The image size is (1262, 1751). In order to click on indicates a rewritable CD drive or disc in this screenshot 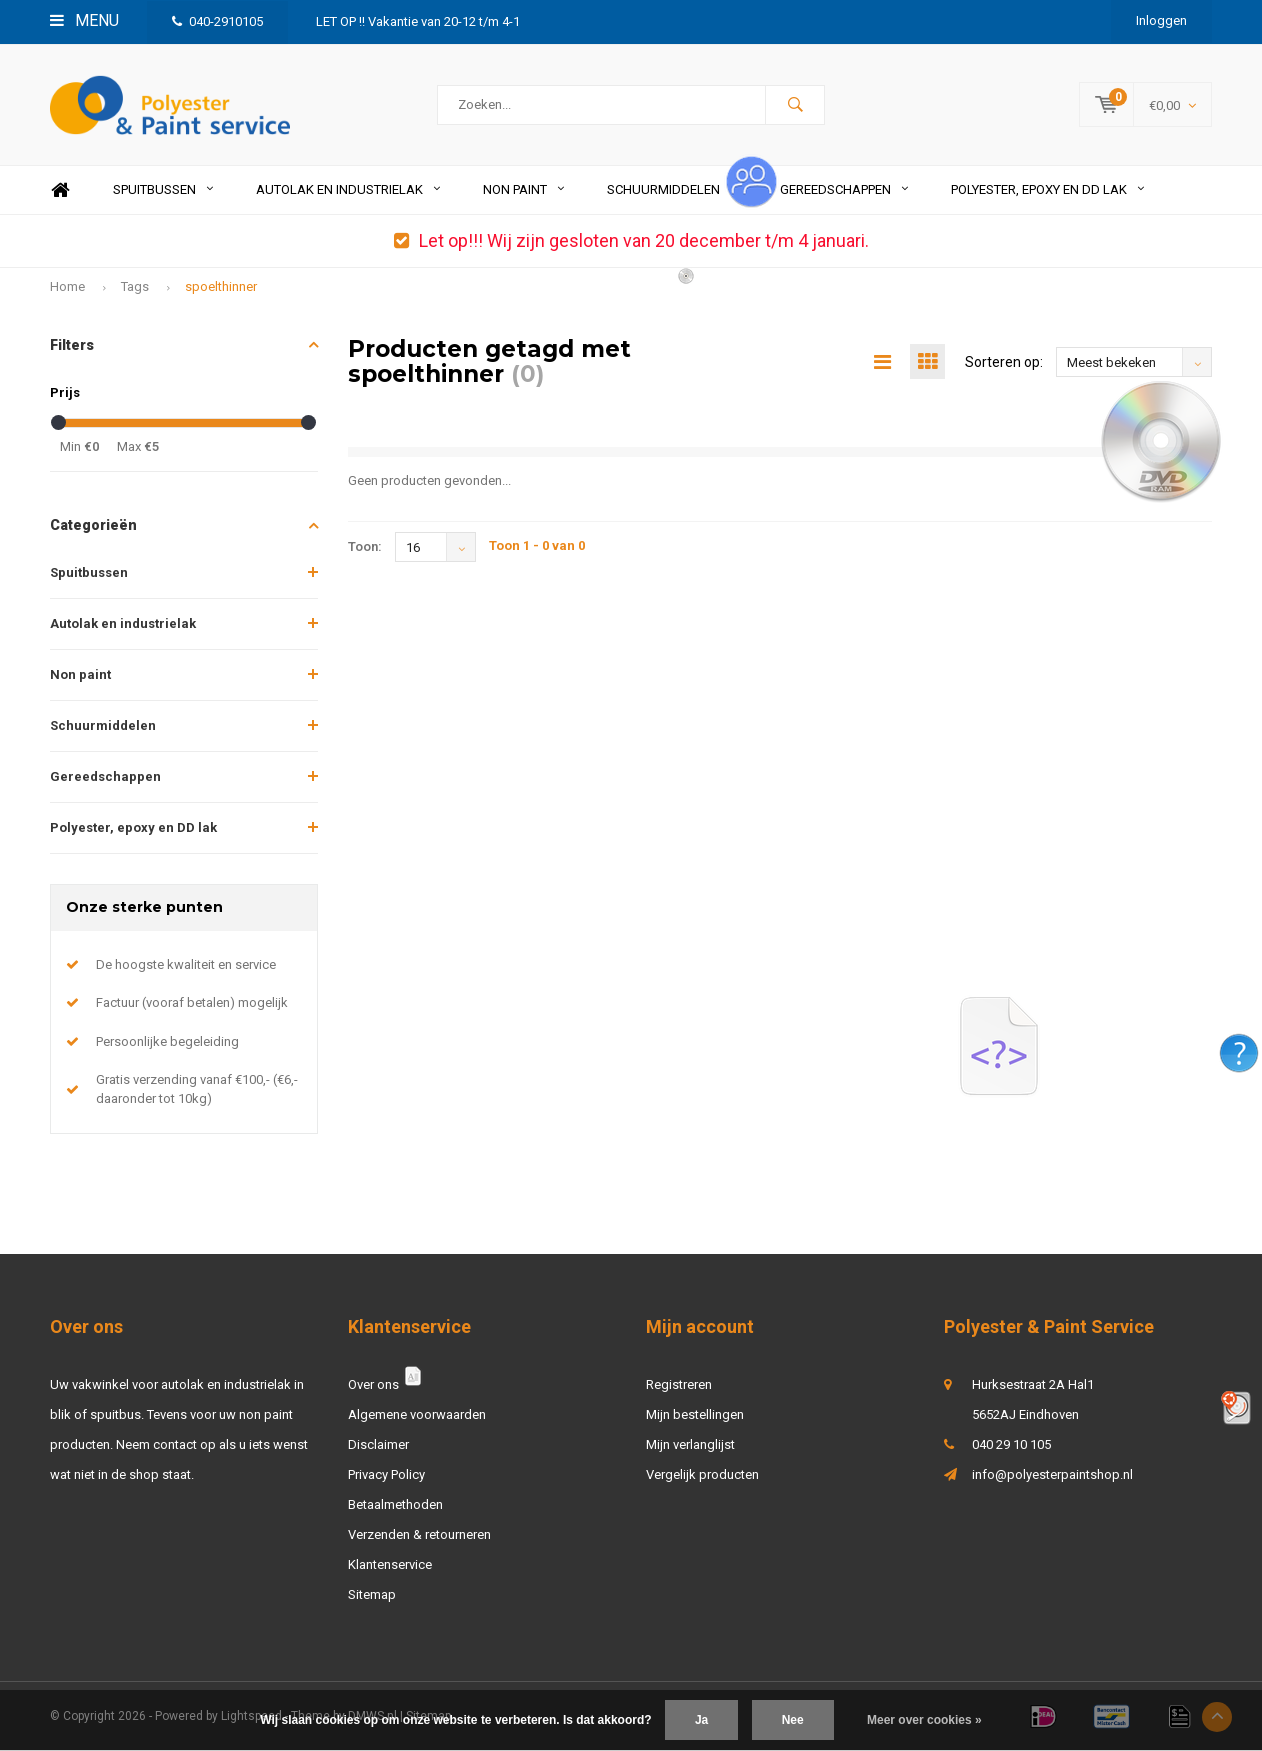, I will do `click(686, 276)`.